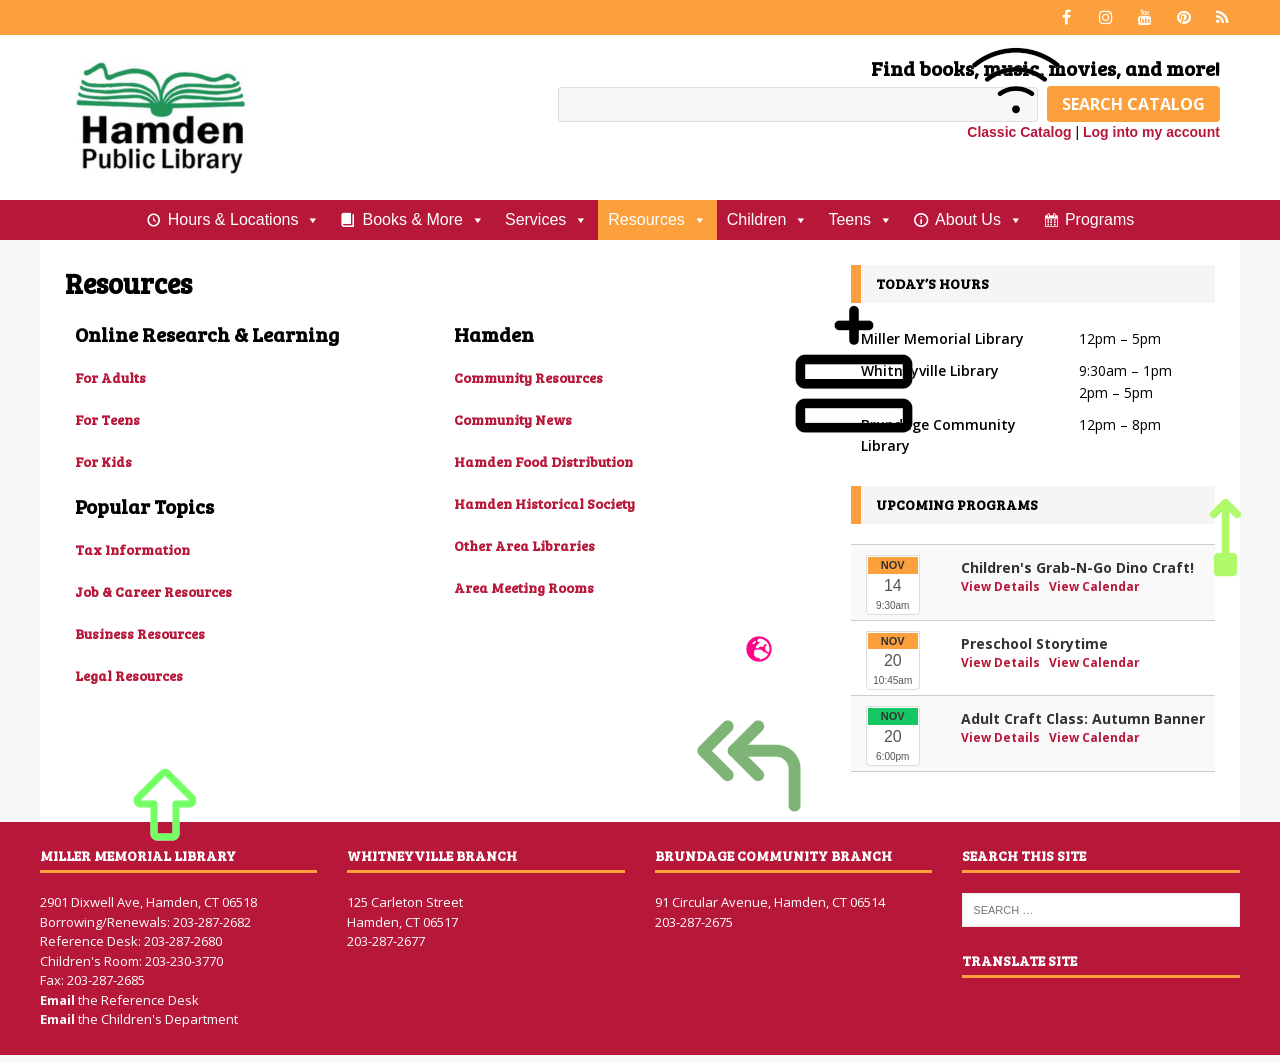 The width and height of the screenshot is (1280, 1062). Describe the element at coordinates (1225, 537) in the screenshot. I see `upload a file or content` at that location.